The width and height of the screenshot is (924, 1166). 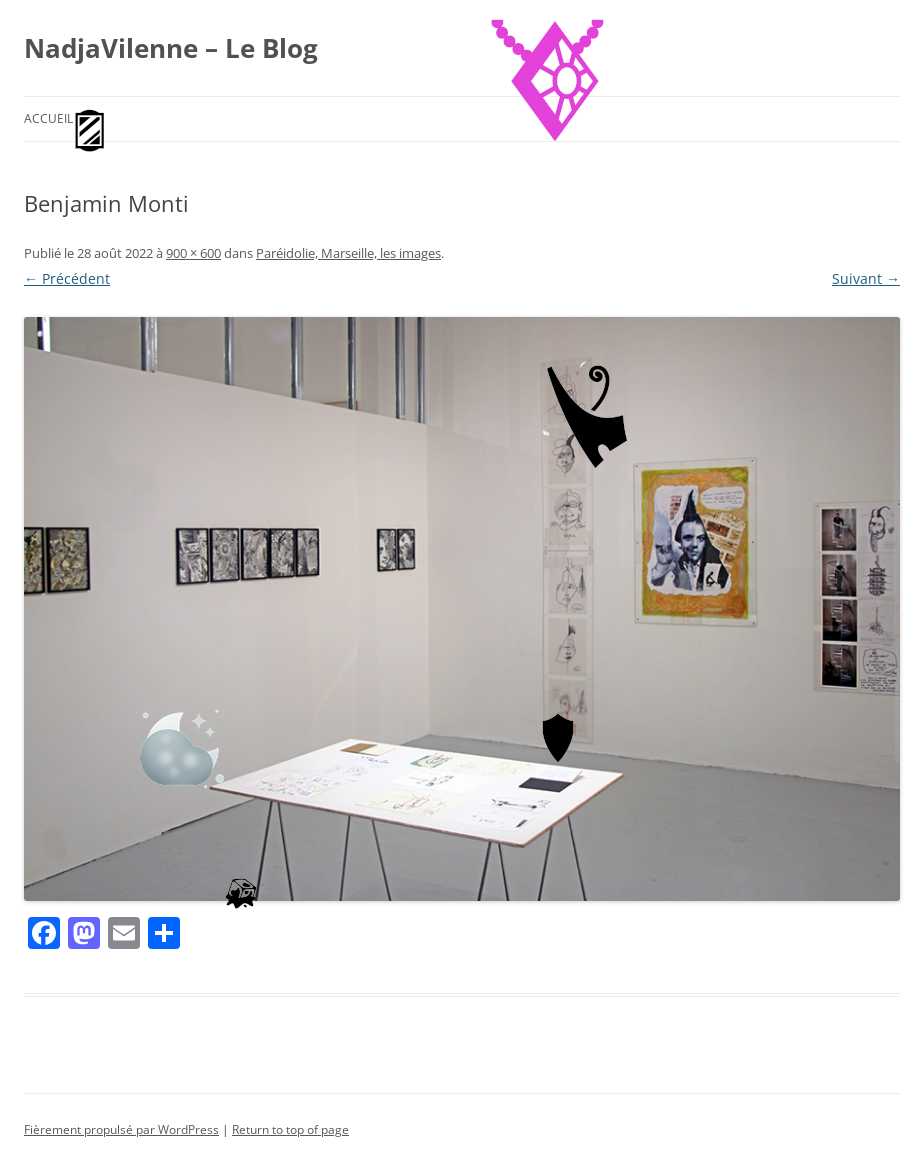 What do you see at coordinates (182, 749) in the screenshot?
I see `indicates cloudy nighttime weather conditions` at bounding box center [182, 749].